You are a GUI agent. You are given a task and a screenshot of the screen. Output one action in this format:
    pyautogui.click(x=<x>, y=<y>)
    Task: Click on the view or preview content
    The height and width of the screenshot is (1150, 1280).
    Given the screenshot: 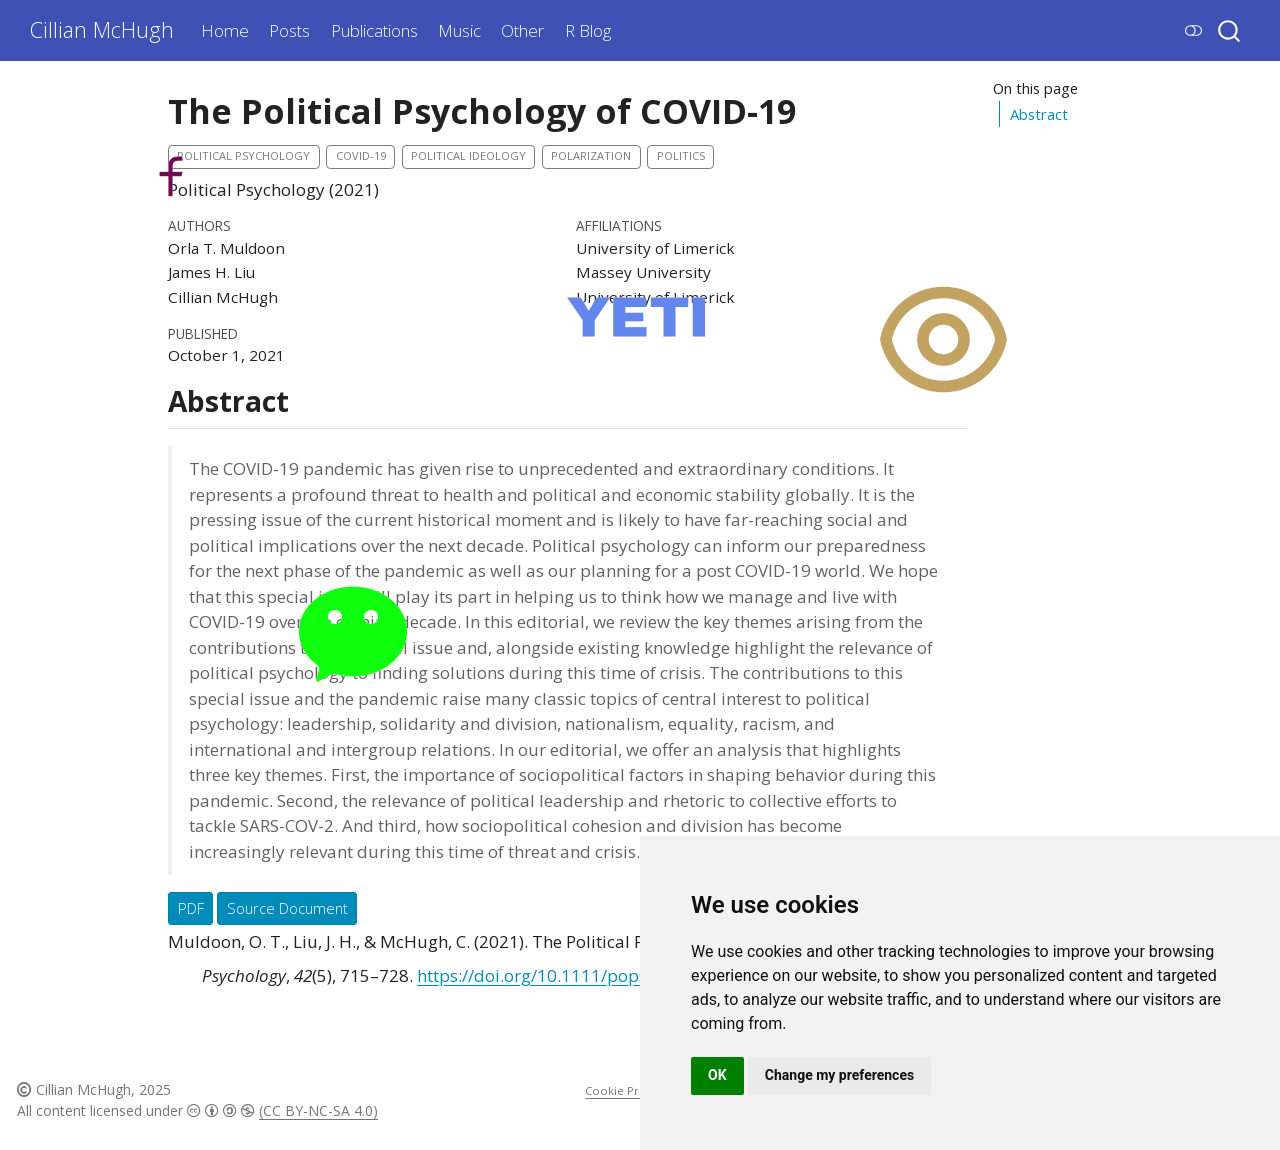 What is the action you would take?
    pyautogui.click(x=943, y=339)
    